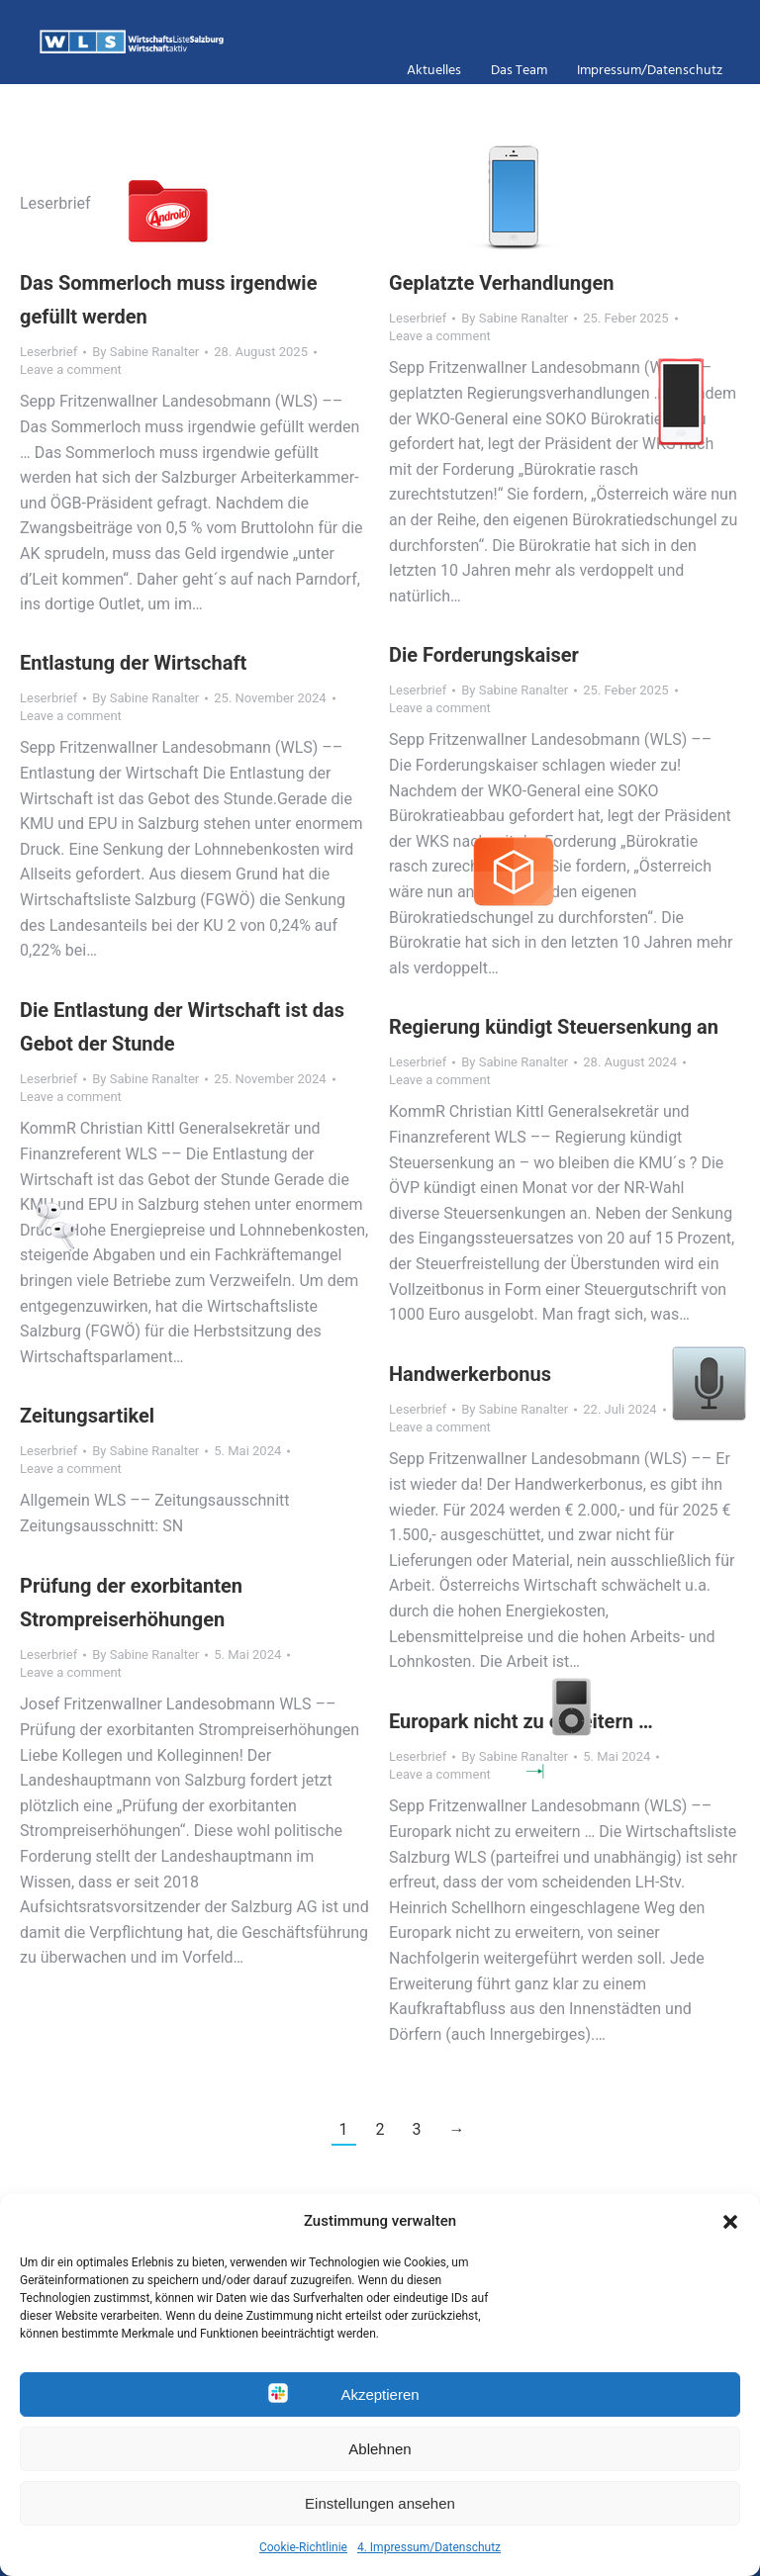 This screenshot has height=2576, width=760. Describe the element at coordinates (681, 402) in the screenshot. I see `iPod nano device in red` at that location.